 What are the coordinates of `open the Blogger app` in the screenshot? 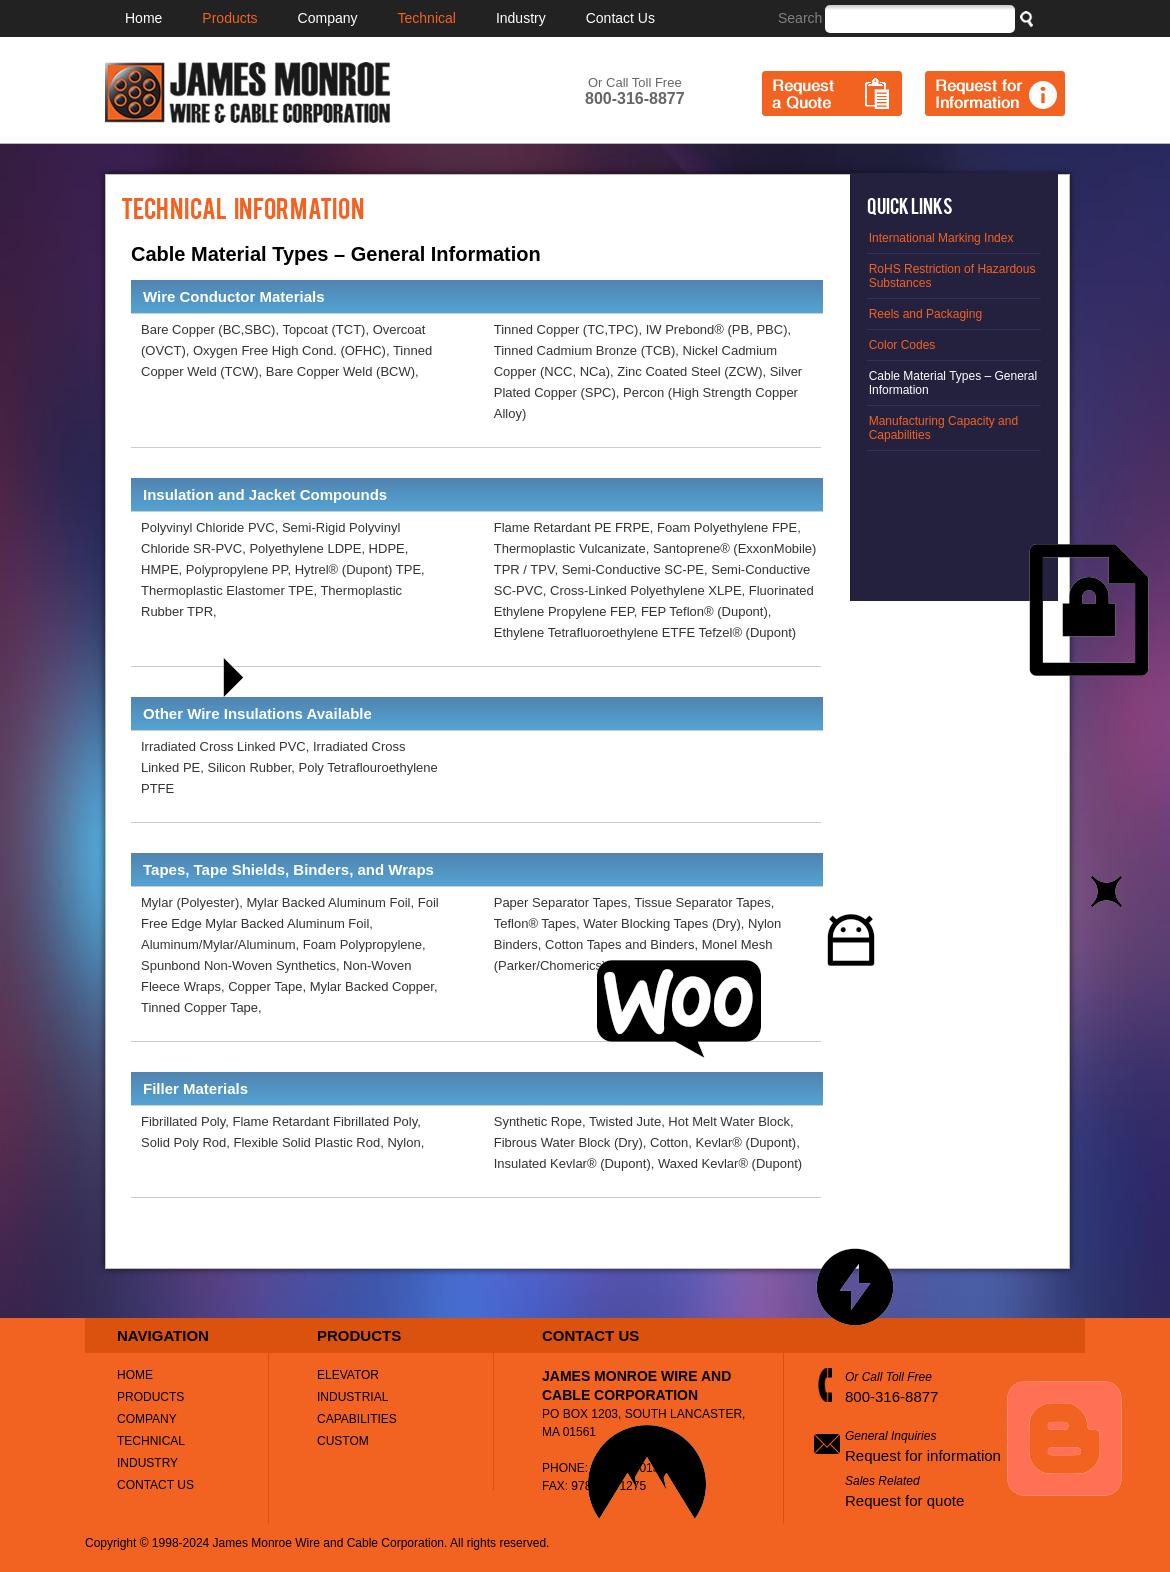 It's located at (1064, 1438).